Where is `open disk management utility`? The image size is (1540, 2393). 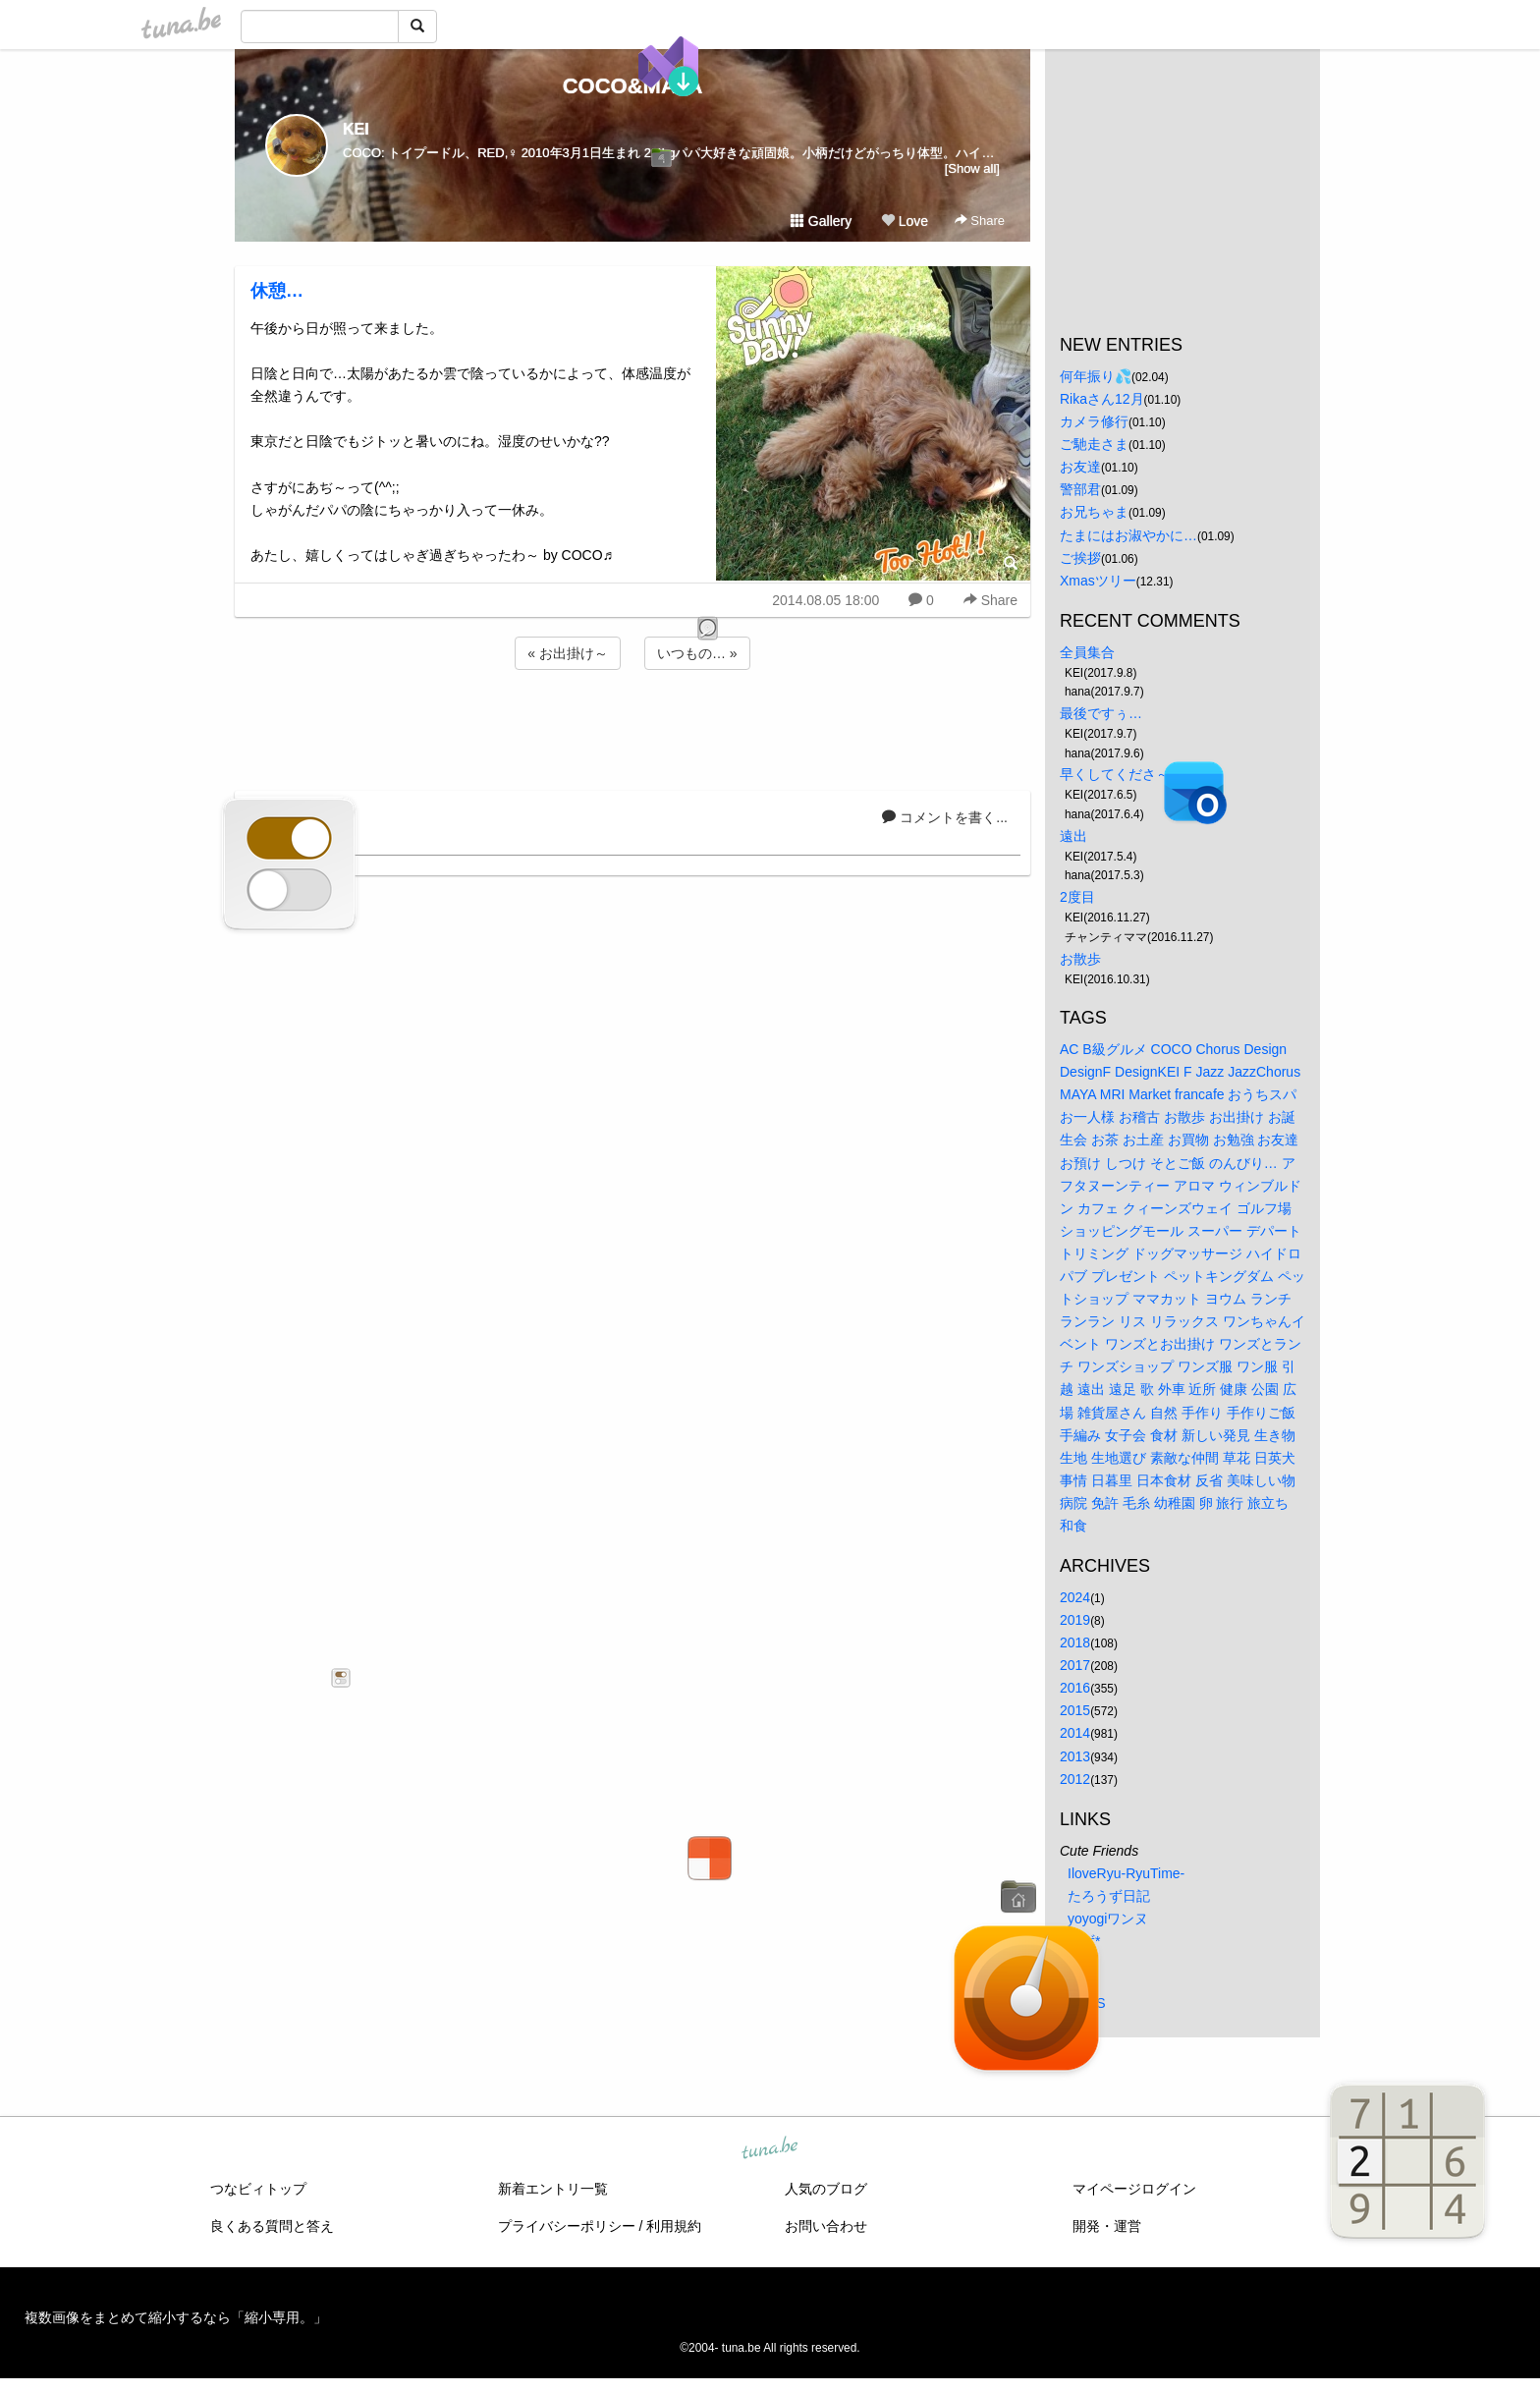
open disk management utility is located at coordinates (707, 628).